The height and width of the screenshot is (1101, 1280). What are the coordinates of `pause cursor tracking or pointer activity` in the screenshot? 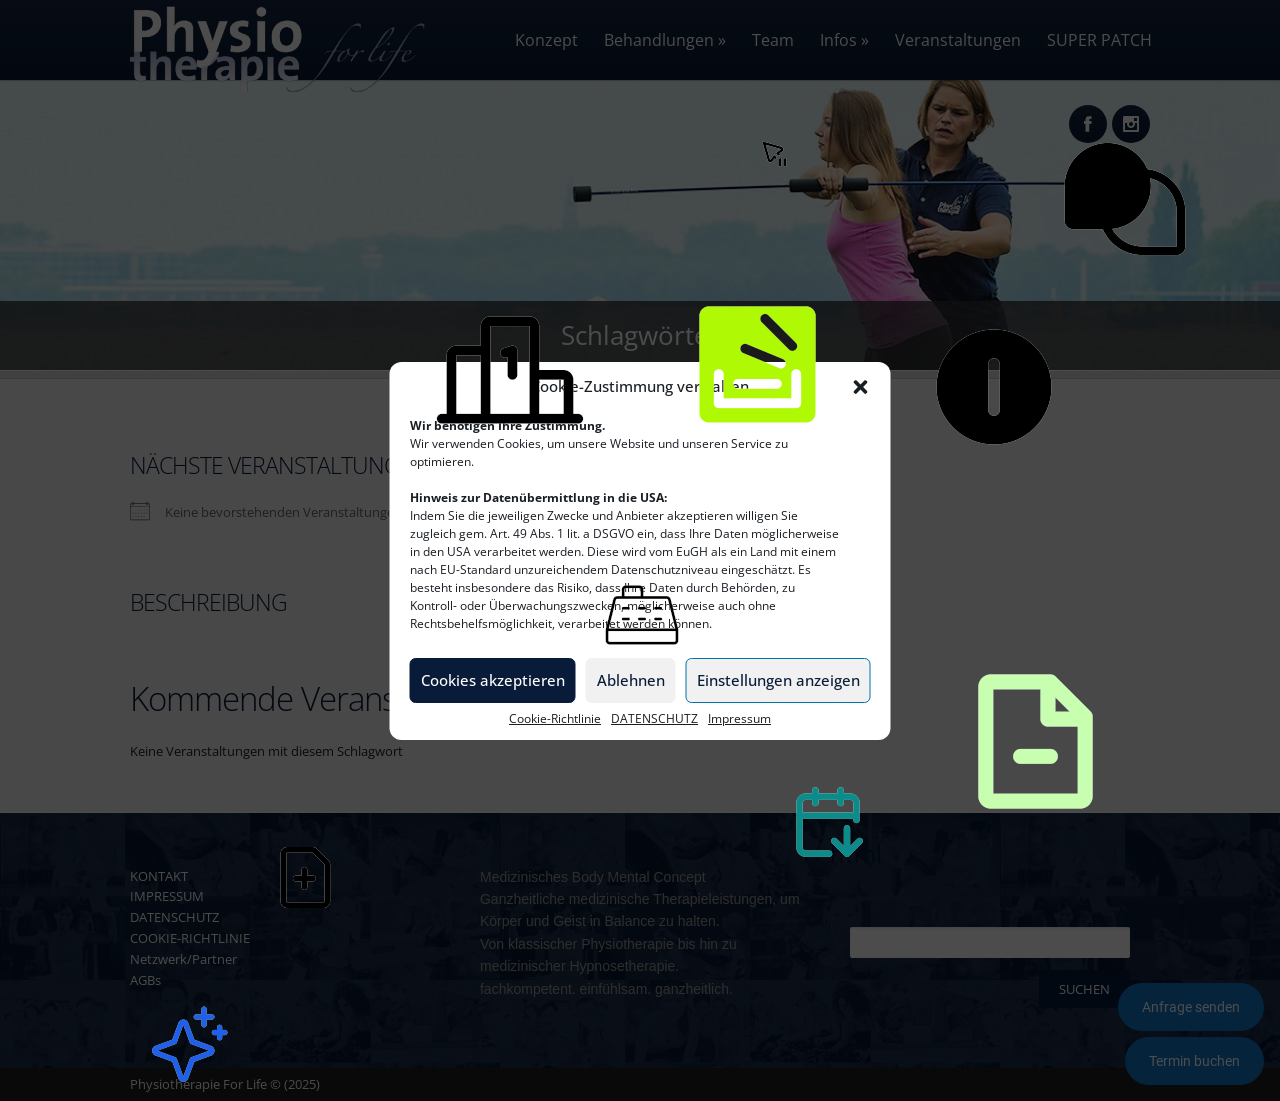 It's located at (774, 153).